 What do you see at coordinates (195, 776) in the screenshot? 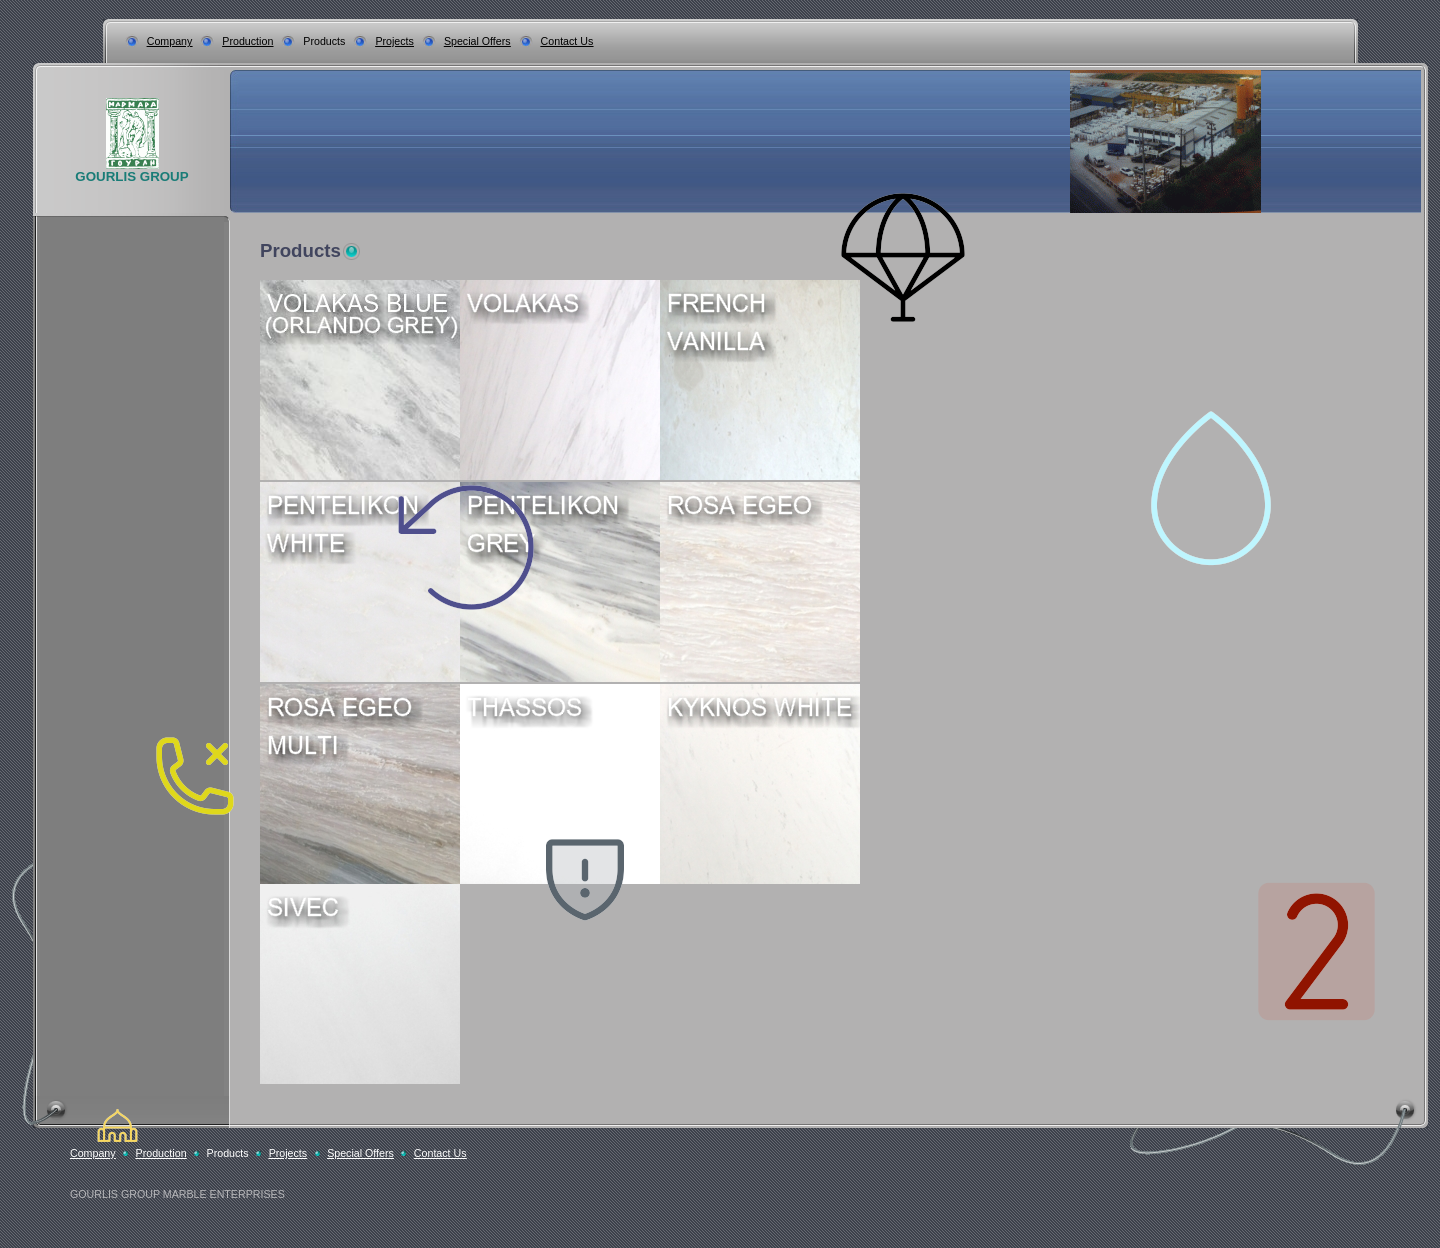
I see `end or decline a phone call` at bounding box center [195, 776].